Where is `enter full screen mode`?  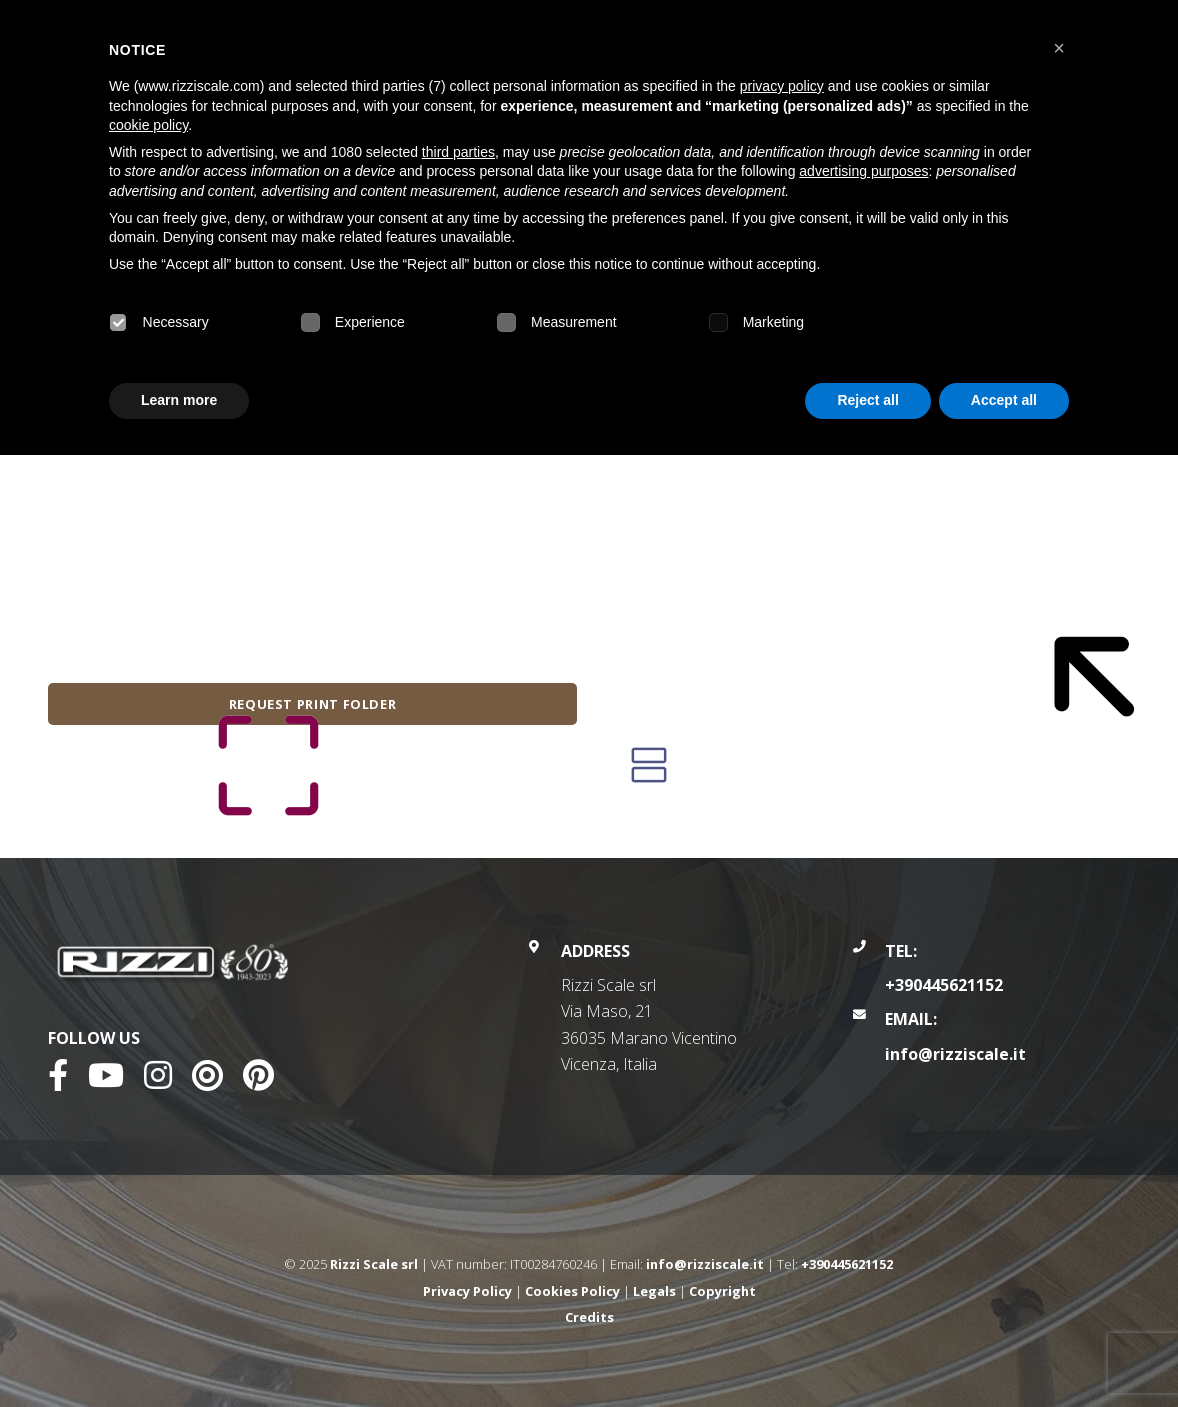 enter full screen mode is located at coordinates (268, 765).